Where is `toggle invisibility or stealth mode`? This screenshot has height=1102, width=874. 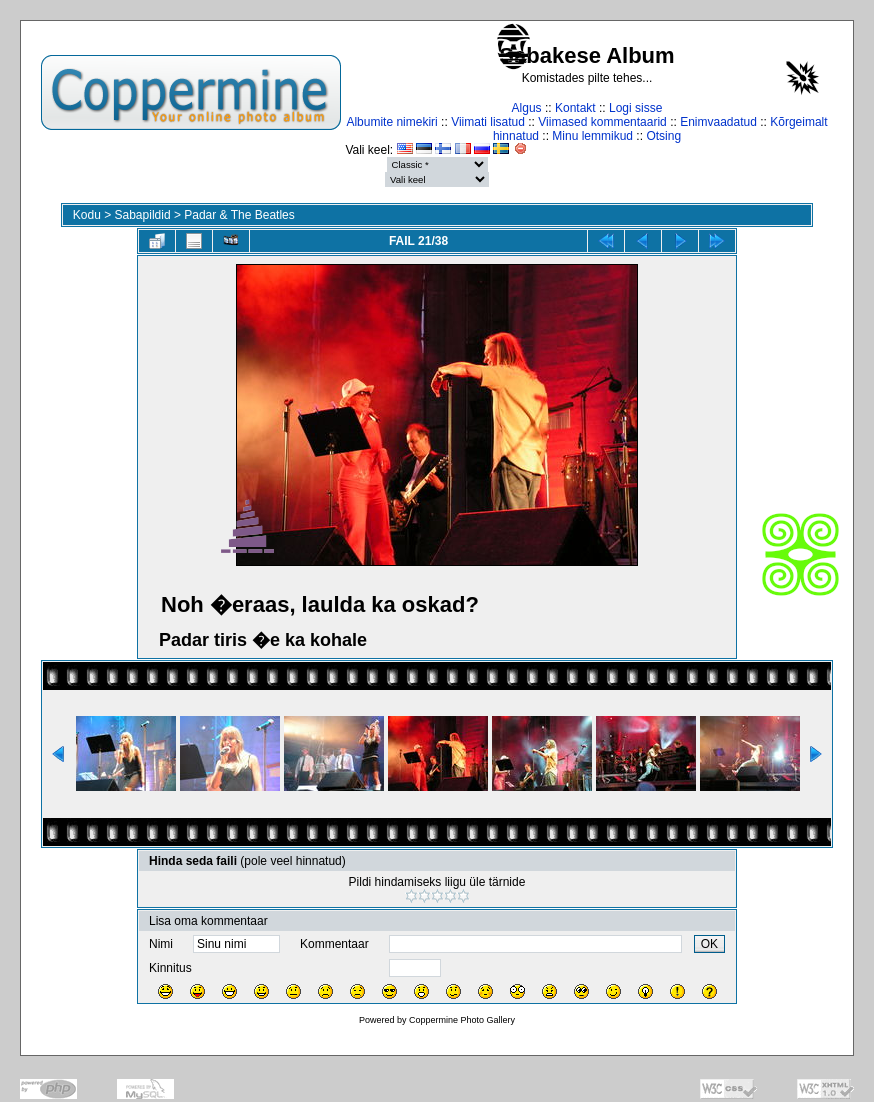
toggle invisibility or stealth mode is located at coordinates (513, 46).